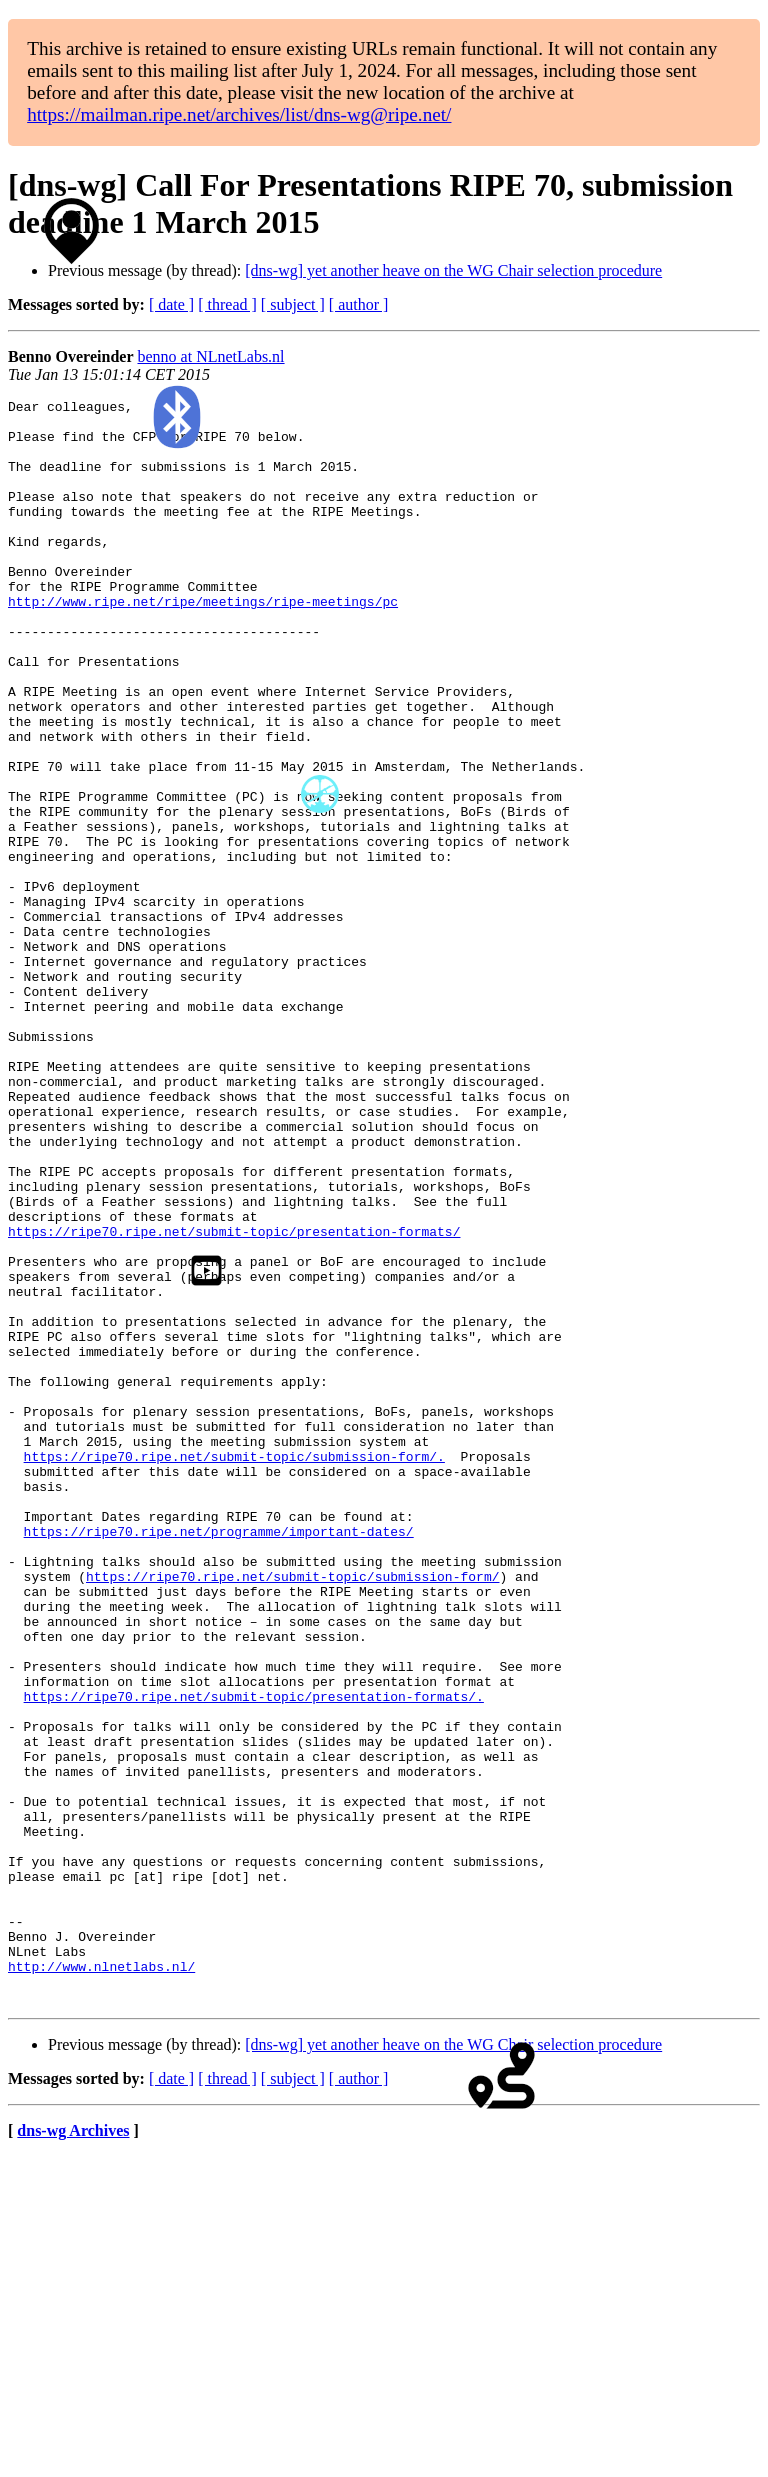 The width and height of the screenshot is (768, 2477). Describe the element at coordinates (501, 2075) in the screenshot. I see `view route between two locations` at that location.